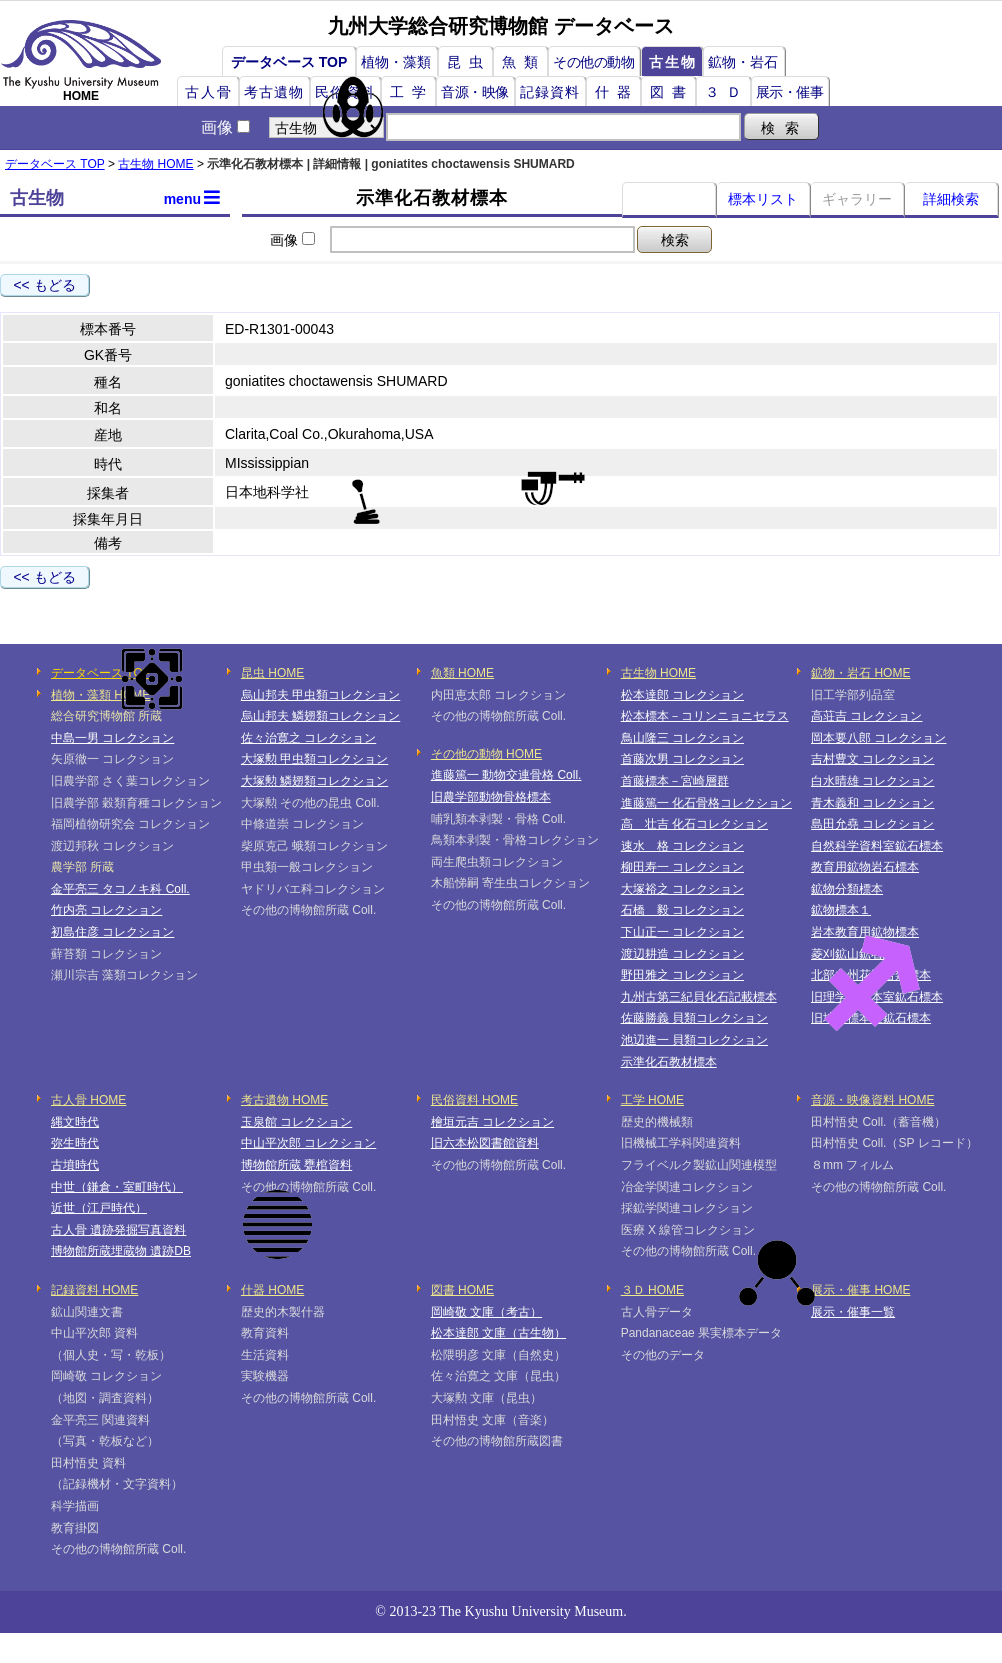 The height and width of the screenshot is (1663, 1002). Describe the element at coordinates (353, 107) in the screenshot. I see `decorative game badge or achievement emblem` at that location.